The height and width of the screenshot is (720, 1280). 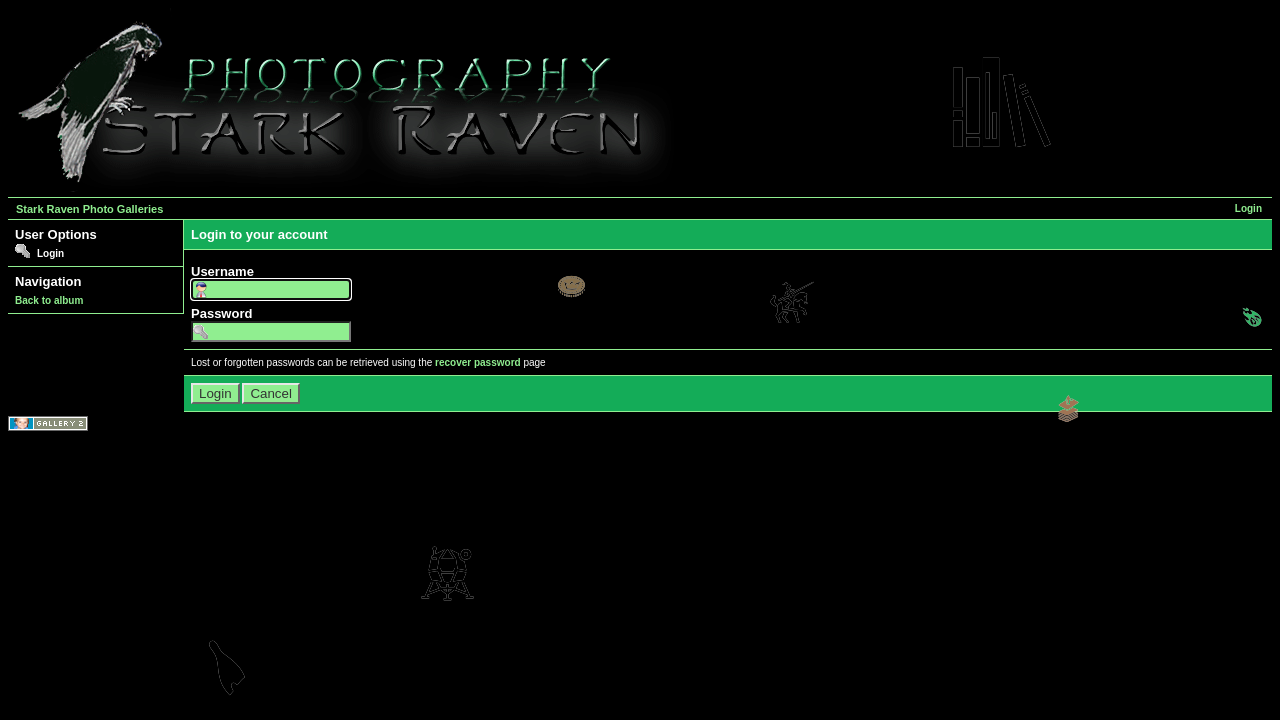 I want to click on access space exploration game content, so click(x=447, y=573).